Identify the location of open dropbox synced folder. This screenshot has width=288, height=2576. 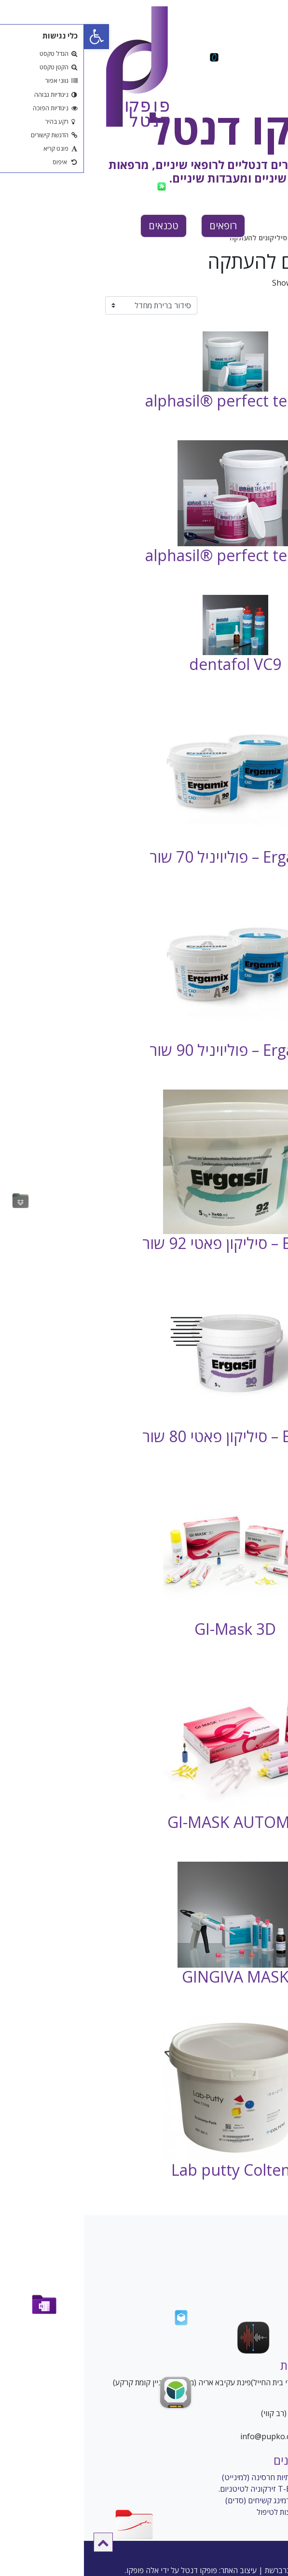
(20, 1200).